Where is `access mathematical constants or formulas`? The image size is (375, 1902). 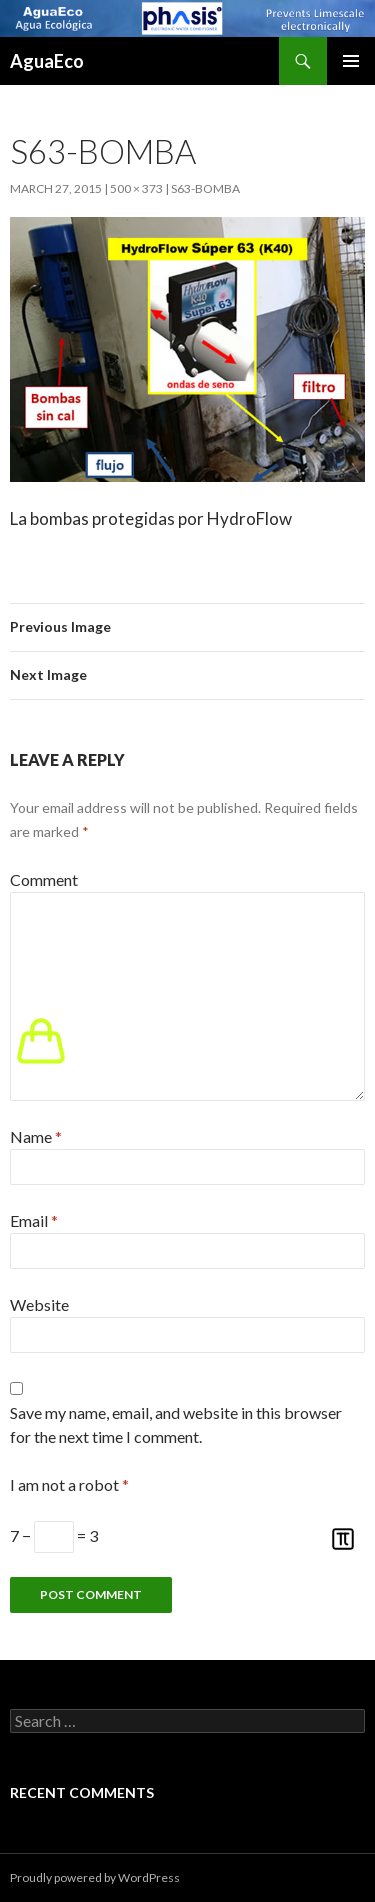
access mathematical constants or formulas is located at coordinates (343, 1539).